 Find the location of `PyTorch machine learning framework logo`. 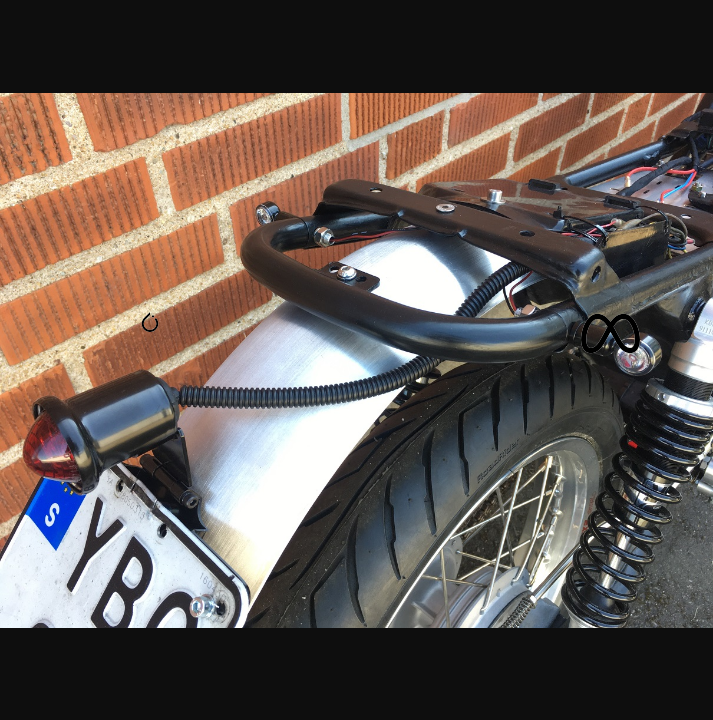

PyTorch machine learning framework logo is located at coordinates (150, 322).